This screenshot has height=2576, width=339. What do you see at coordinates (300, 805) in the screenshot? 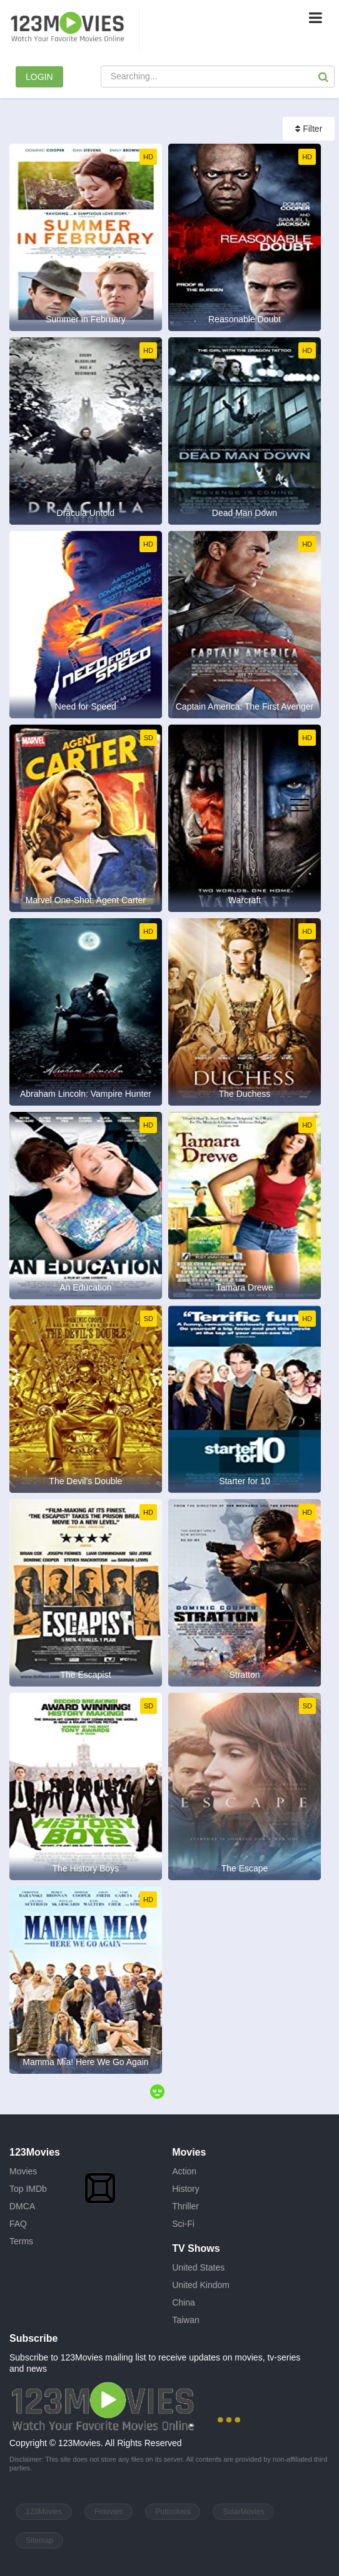
I see `open navigation menu` at bounding box center [300, 805].